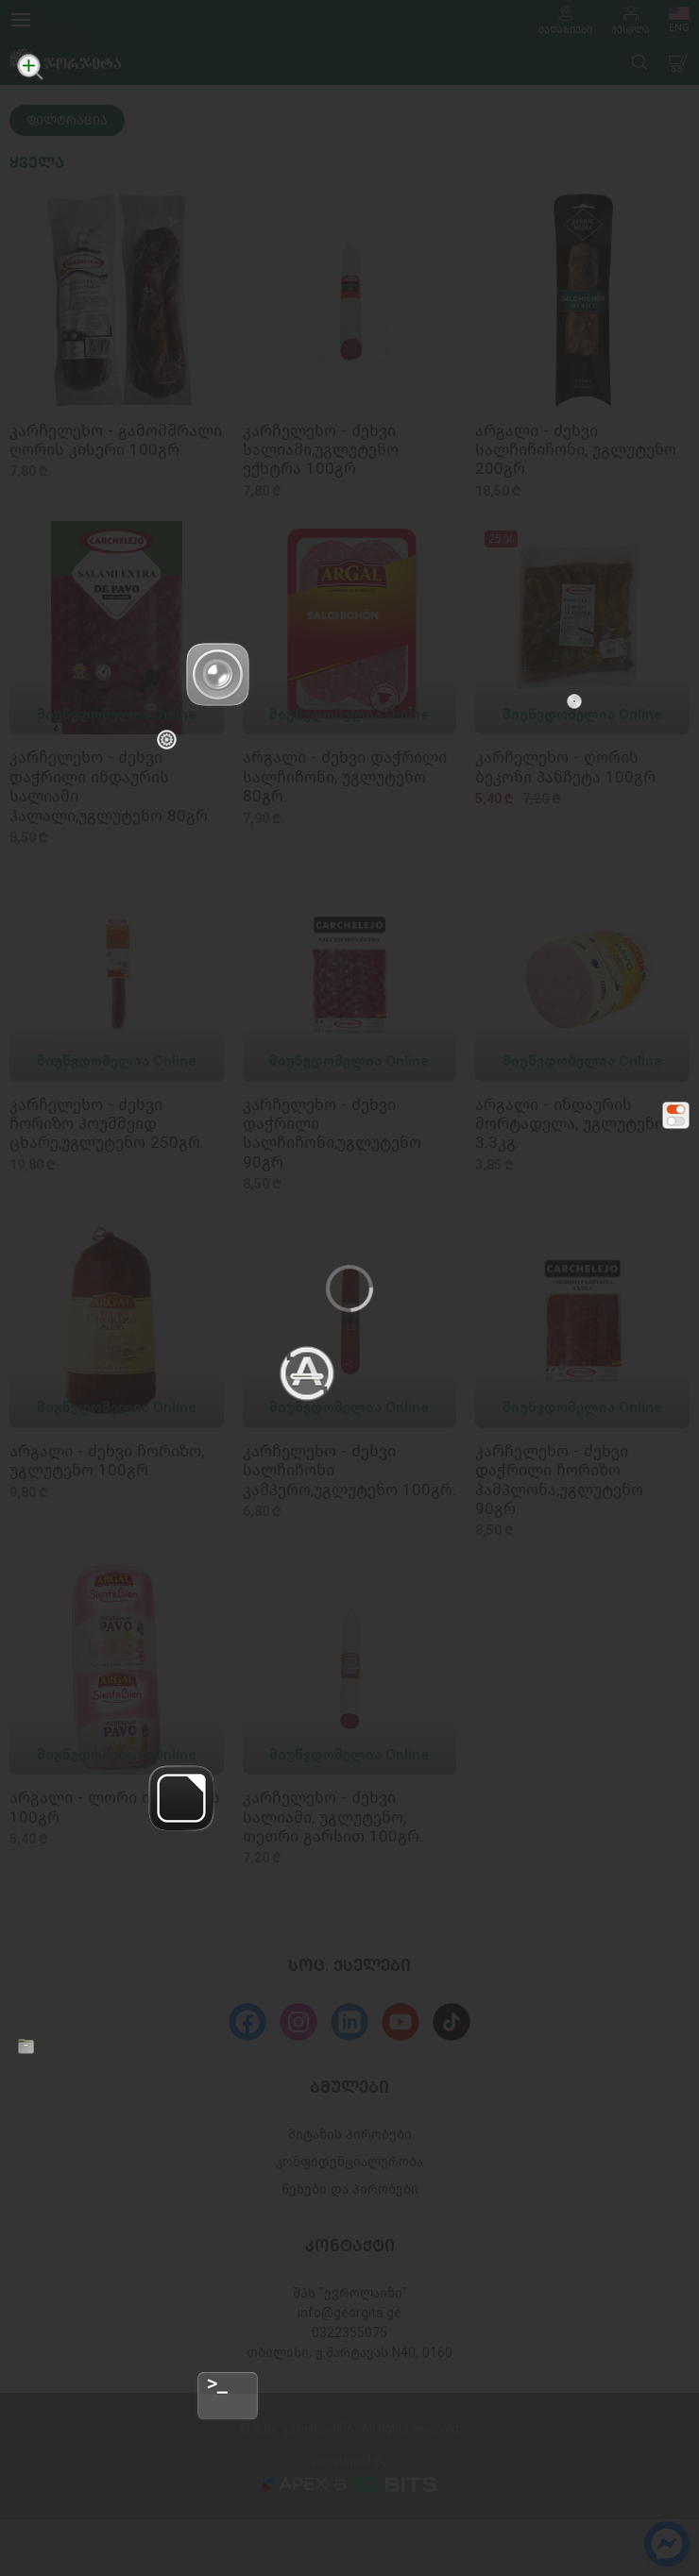  I want to click on zoom to fit content within the current view, so click(30, 67).